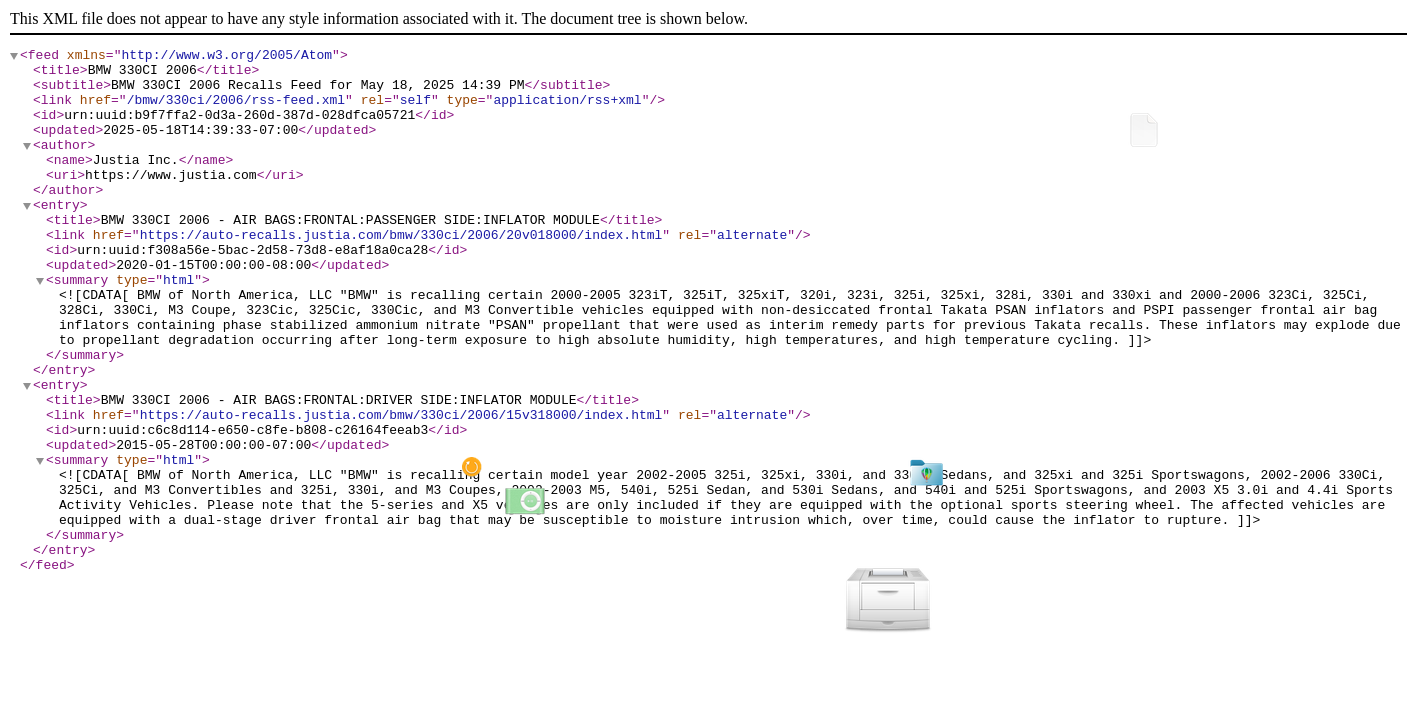  I want to click on open folder containing CorelDRAW files, so click(926, 473).